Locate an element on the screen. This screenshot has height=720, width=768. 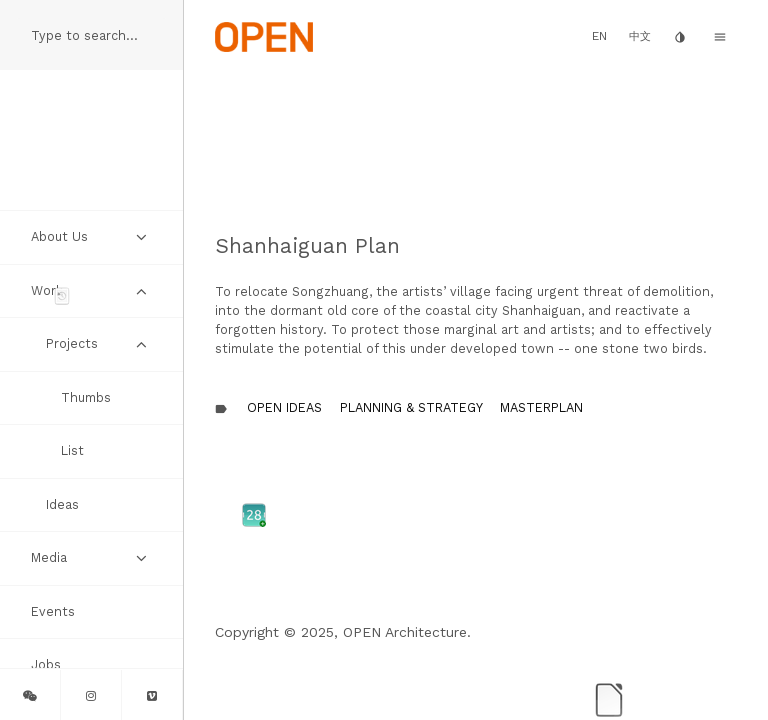
a deleted file in the trash is located at coordinates (62, 296).